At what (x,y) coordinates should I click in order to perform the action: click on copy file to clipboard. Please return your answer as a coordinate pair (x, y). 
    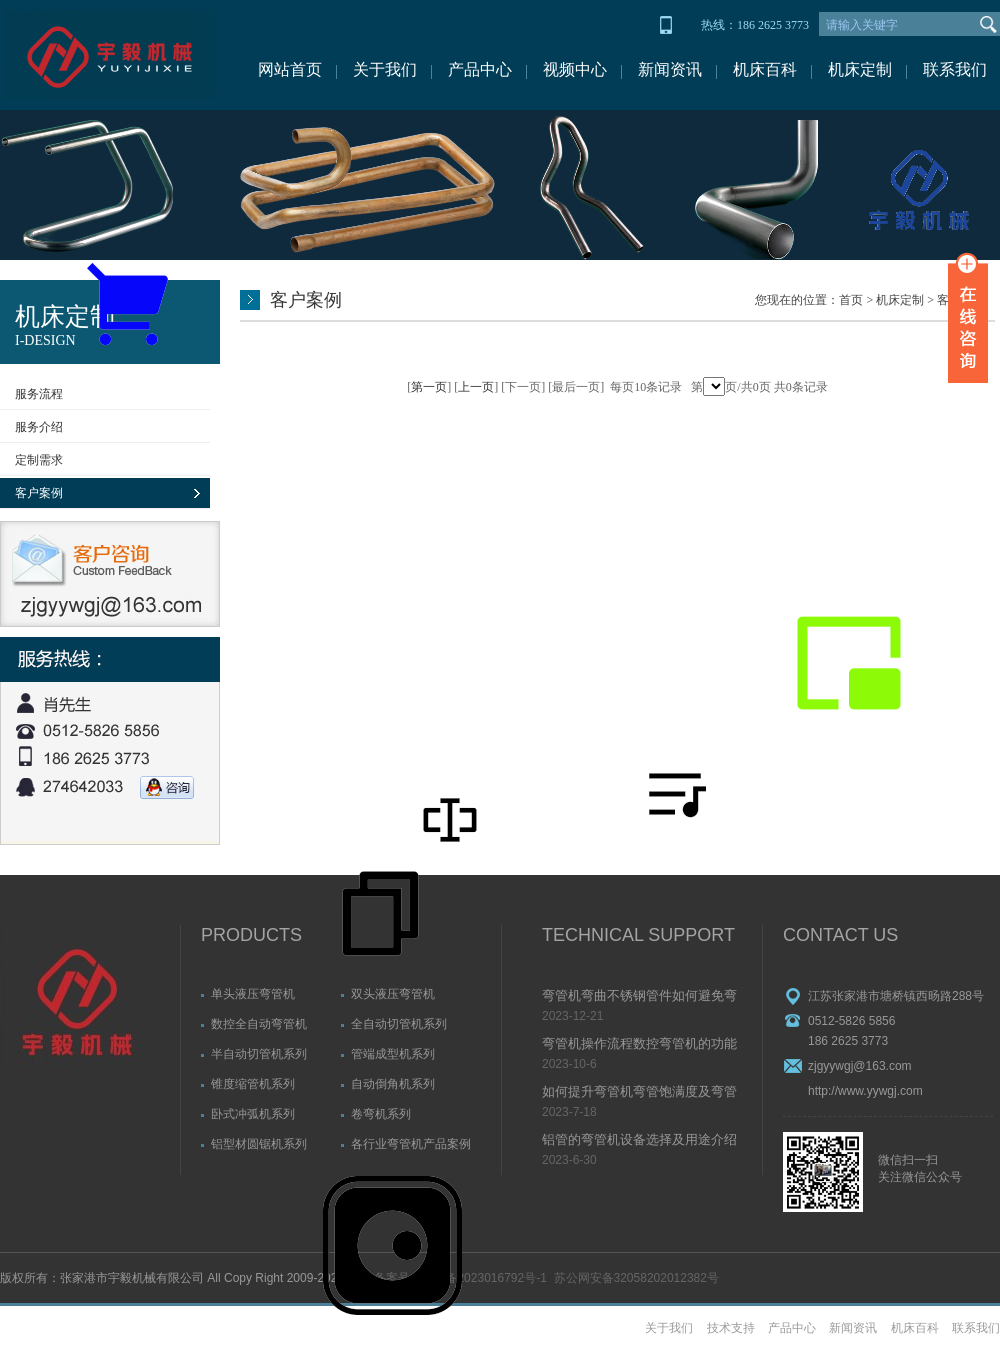
    Looking at the image, I should click on (380, 913).